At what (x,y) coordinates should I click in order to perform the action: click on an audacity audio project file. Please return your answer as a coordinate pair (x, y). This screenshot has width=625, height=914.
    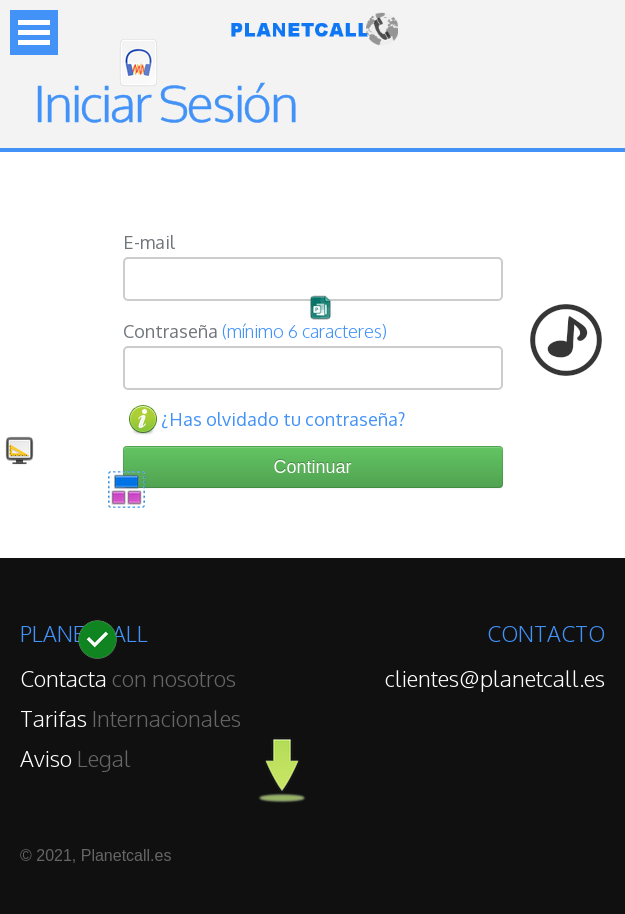
    Looking at the image, I should click on (138, 62).